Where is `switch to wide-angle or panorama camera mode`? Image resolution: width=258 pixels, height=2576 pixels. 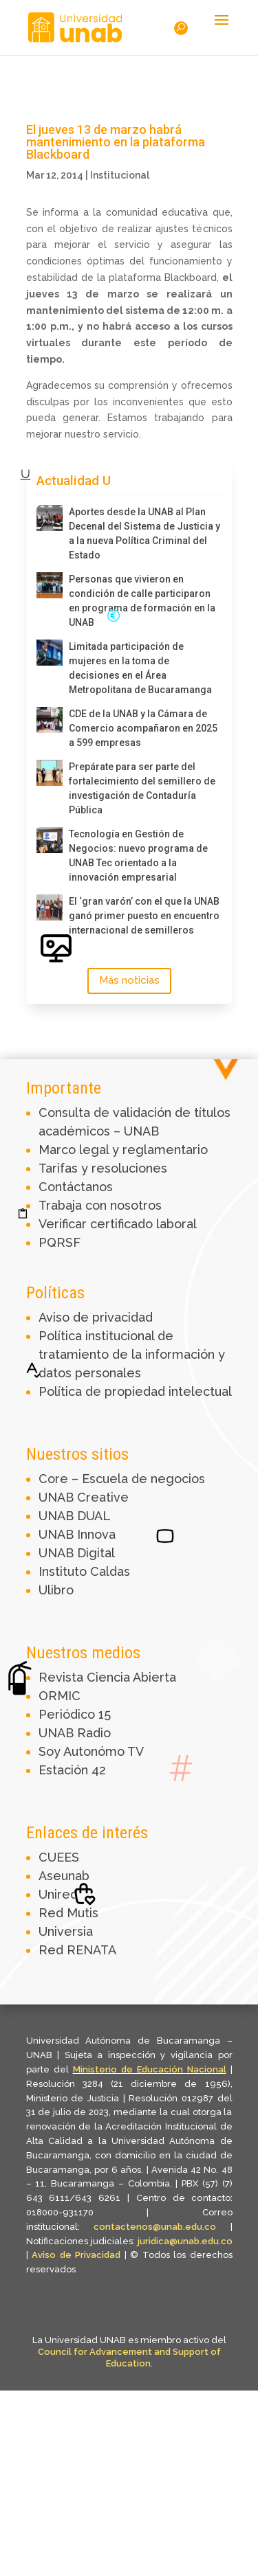 switch to wide-angle or panorama camera mode is located at coordinates (165, 1536).